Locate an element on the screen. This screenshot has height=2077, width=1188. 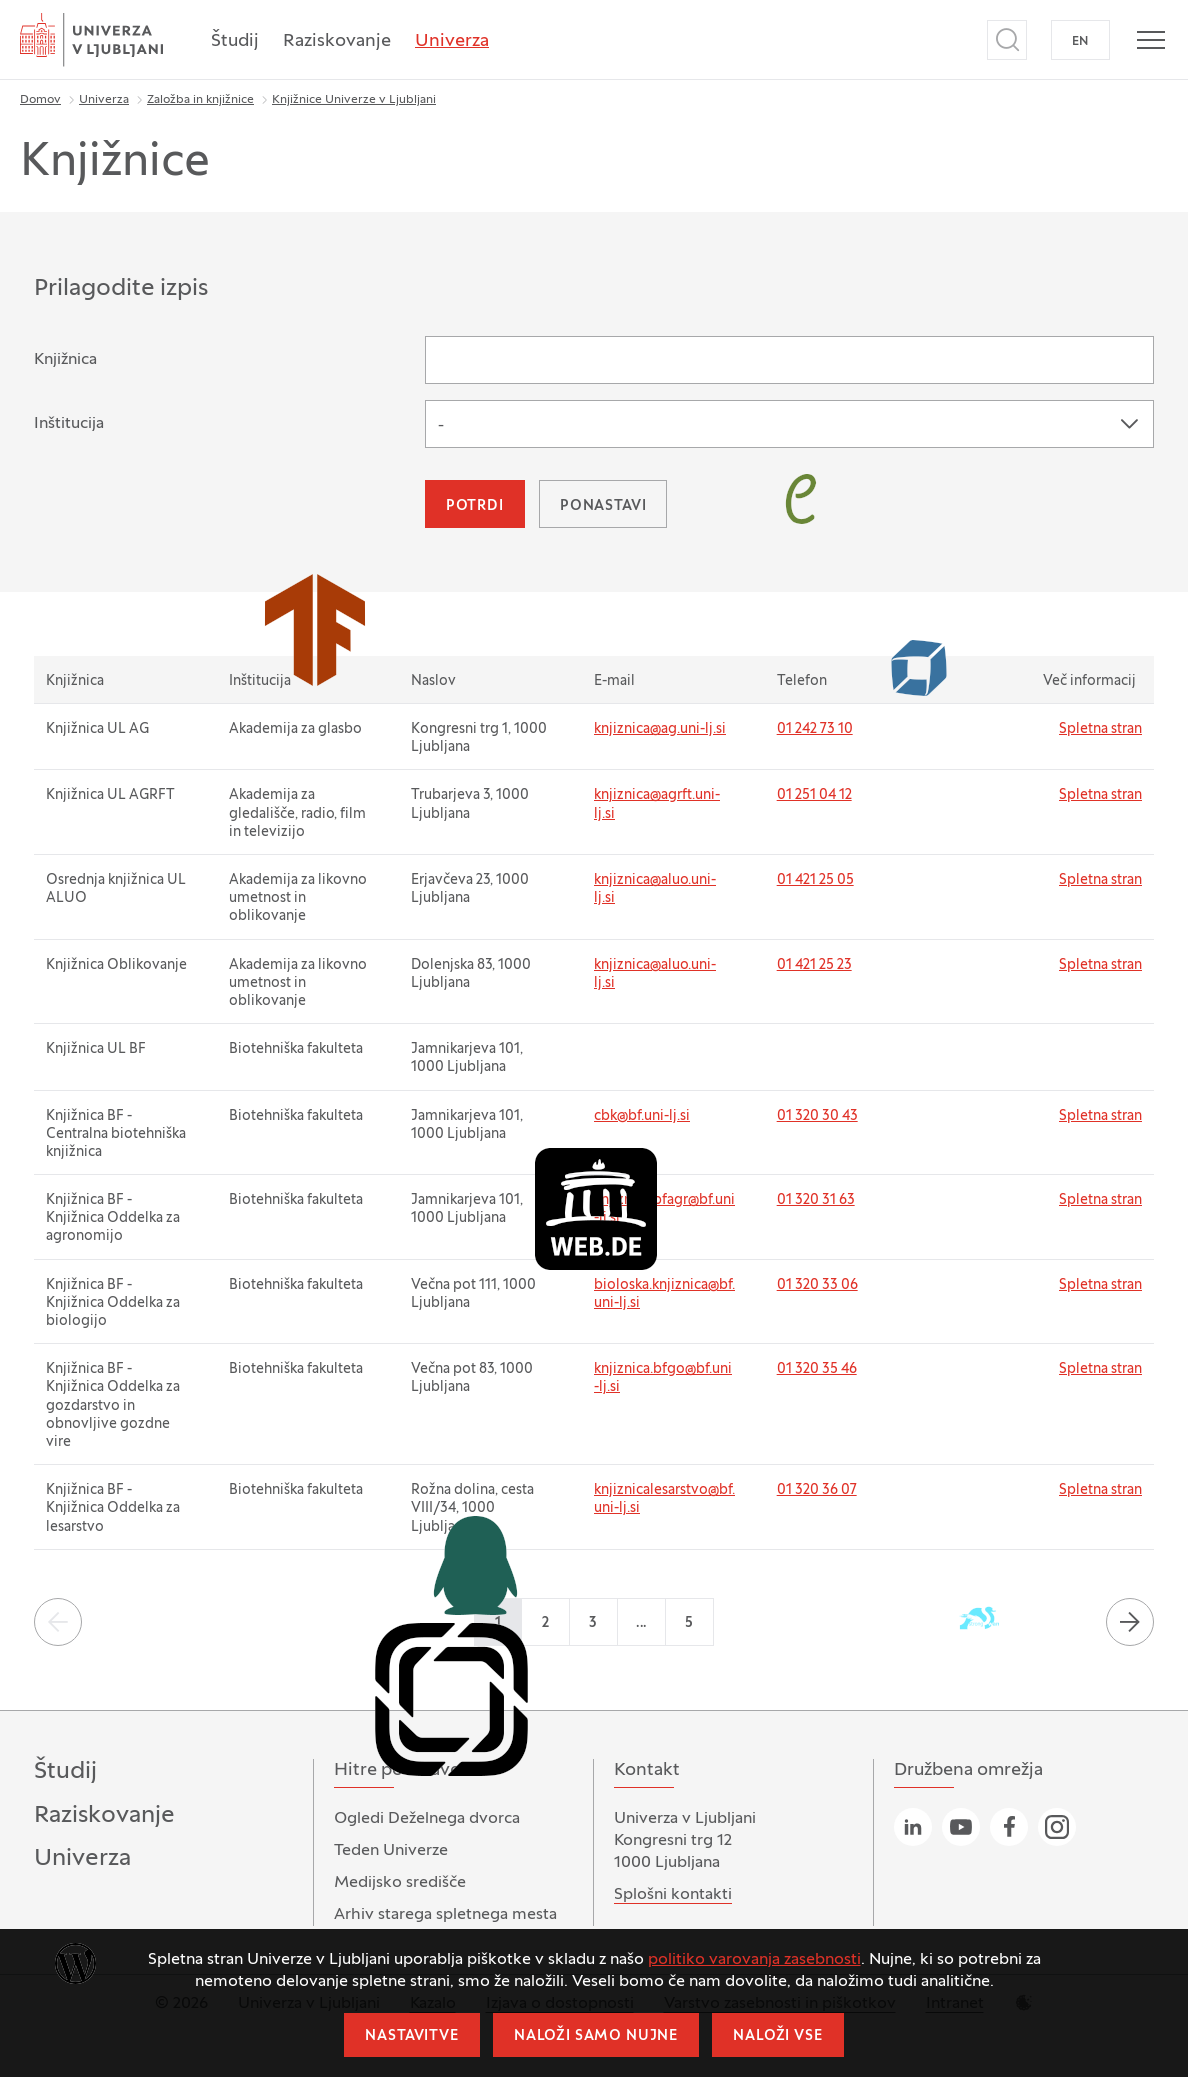
open web.de email service is located at coordinates (596, 1209).